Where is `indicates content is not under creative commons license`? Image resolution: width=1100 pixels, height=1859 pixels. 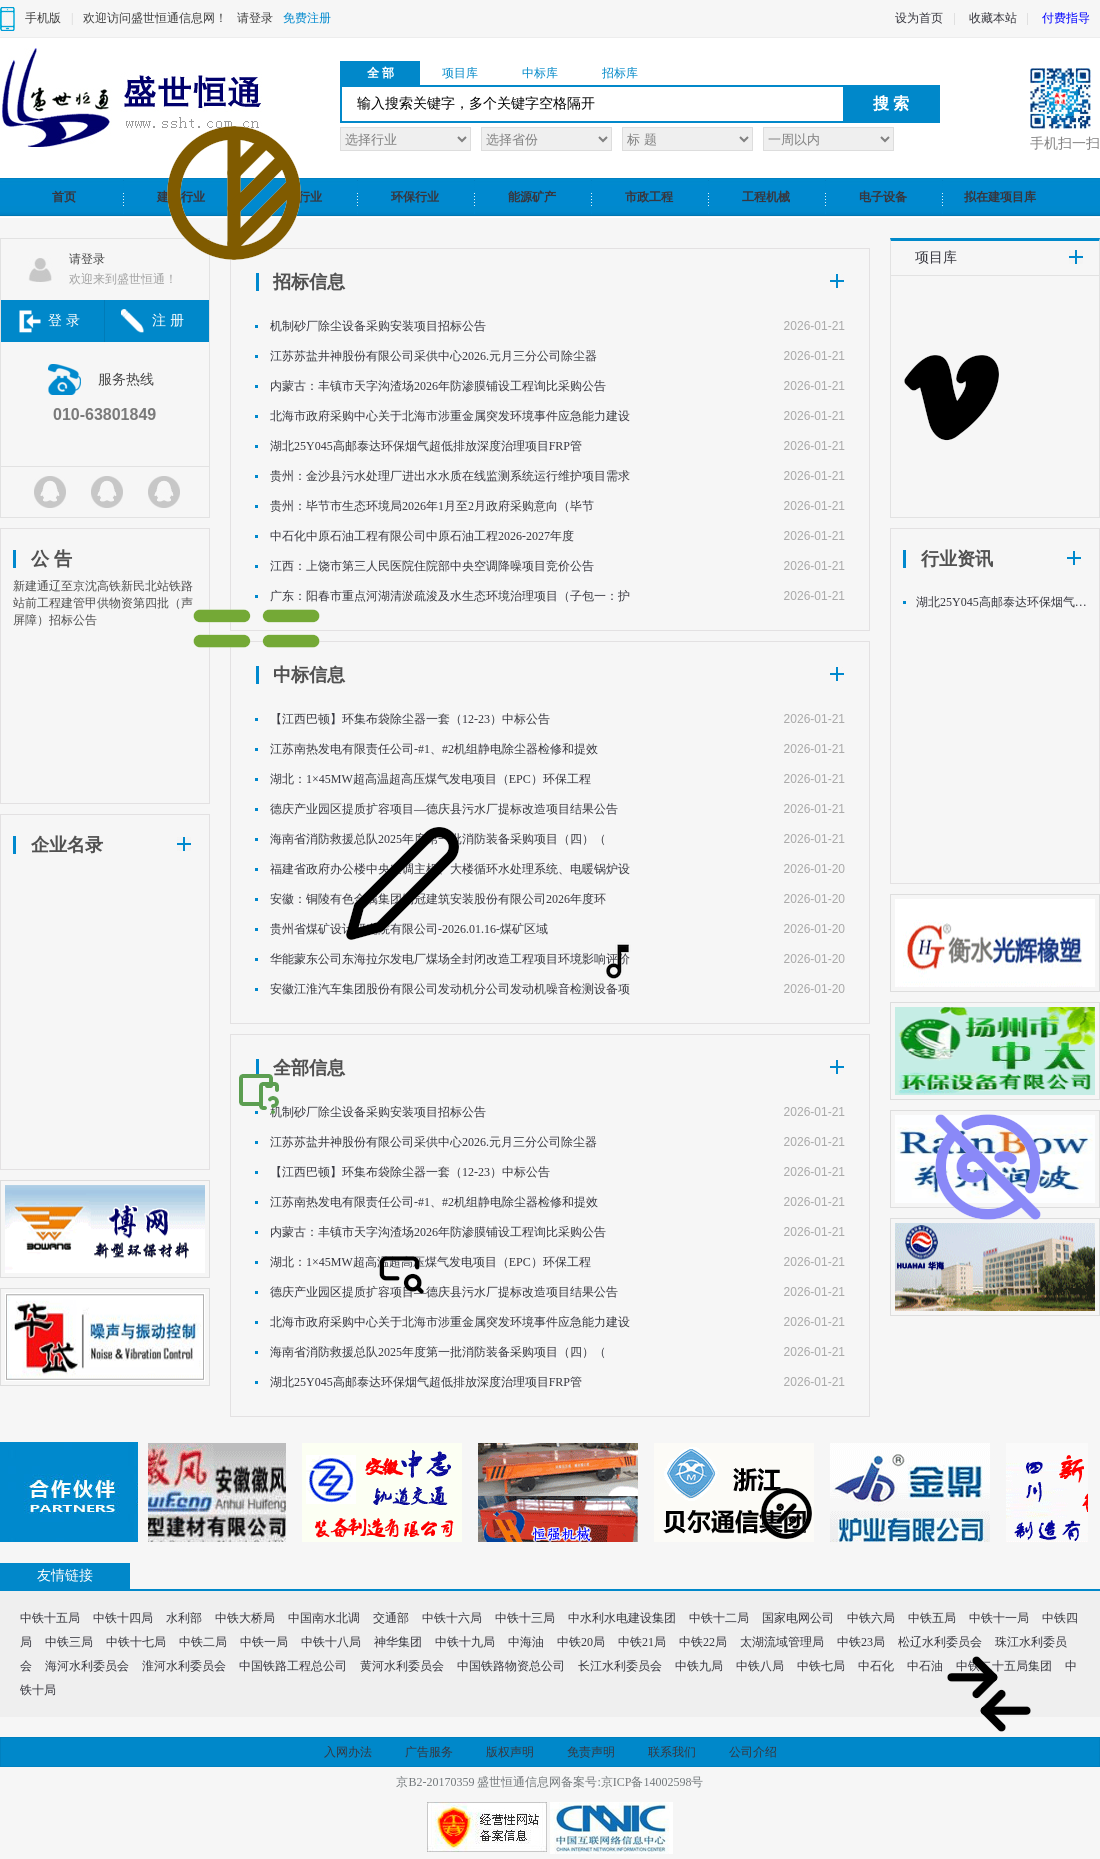
indicates content is not under creative commons license is located at coordinates (988, 1167).